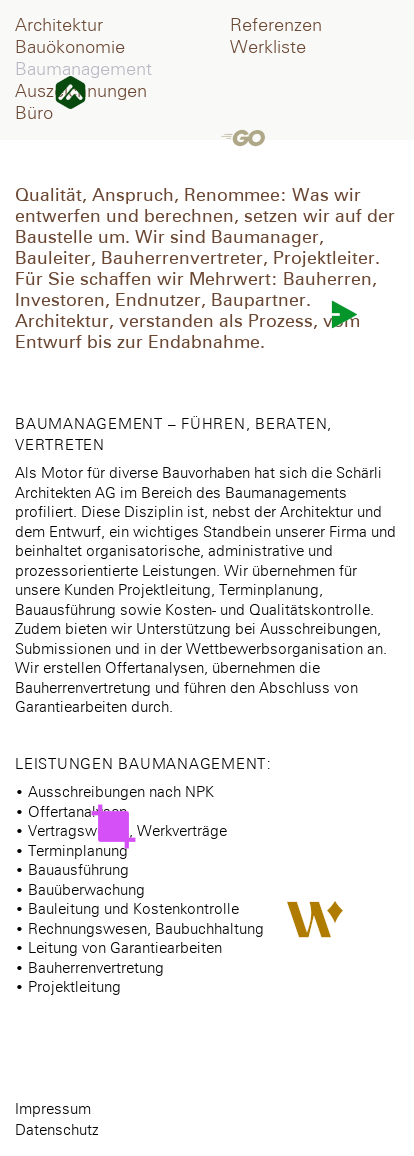 The height and width of the screenshot is (1156, 414). Describe the element at coordinates (113, 826) in the screenshot. I see `crop an image or photo` at that location.